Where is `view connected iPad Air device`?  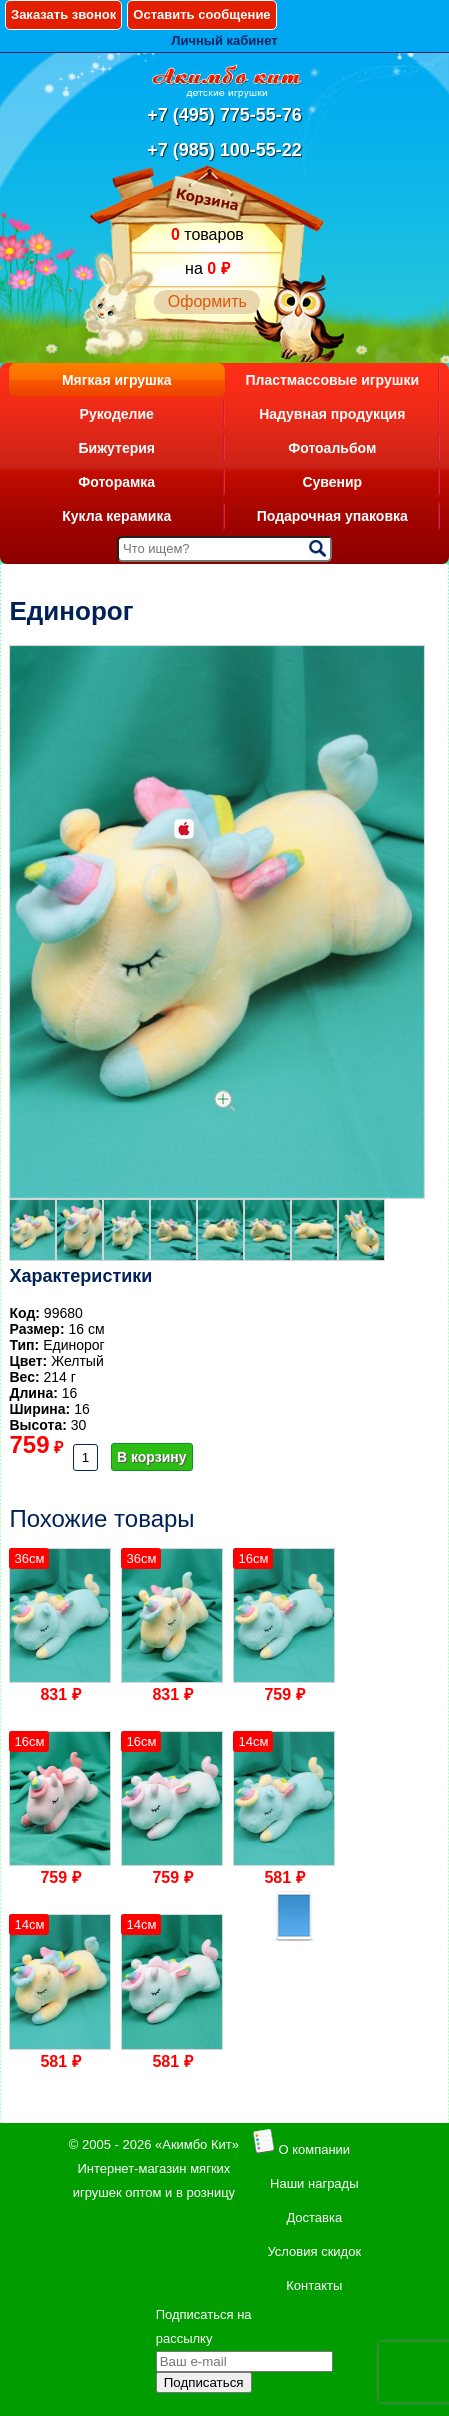 view connected iPad Air device is located at coordinates (294, 1916).